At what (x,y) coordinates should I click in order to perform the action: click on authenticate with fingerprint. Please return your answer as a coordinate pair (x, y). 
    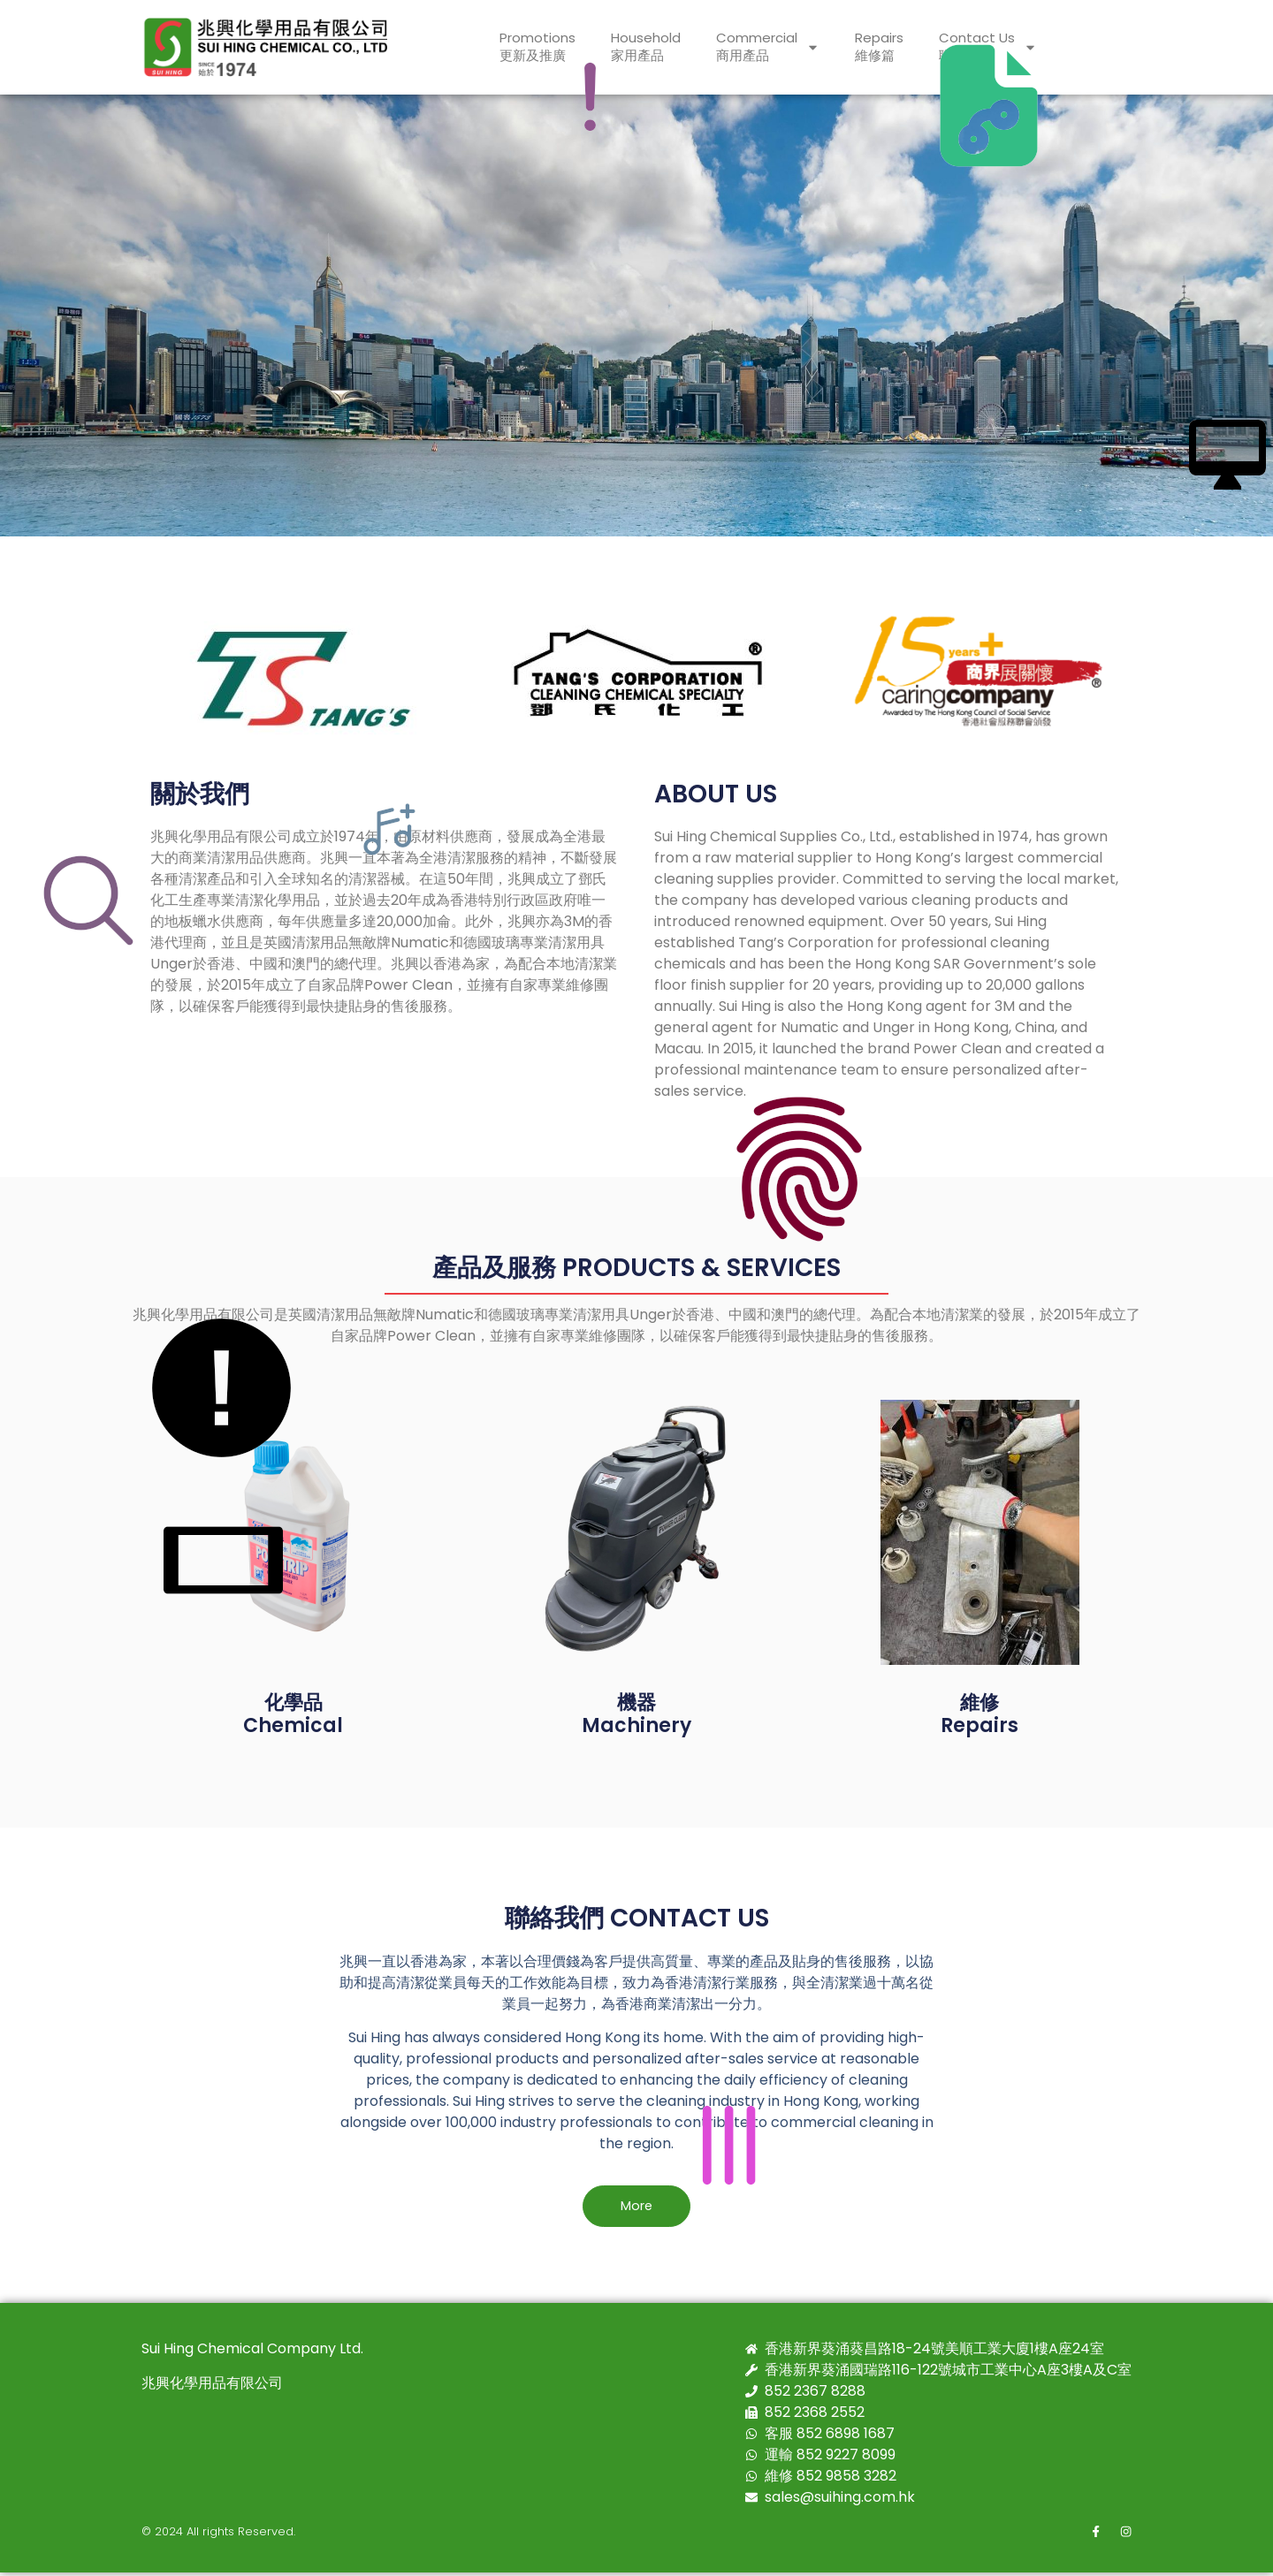
    Looking at the image, I should click on (799, 1169).